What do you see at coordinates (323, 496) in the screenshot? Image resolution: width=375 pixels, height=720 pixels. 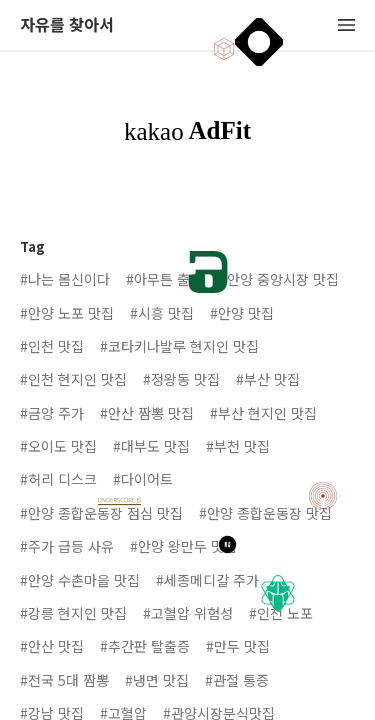 I see `iBeacon bluetooth proximity technology logo` at bounding box center [323, 496].